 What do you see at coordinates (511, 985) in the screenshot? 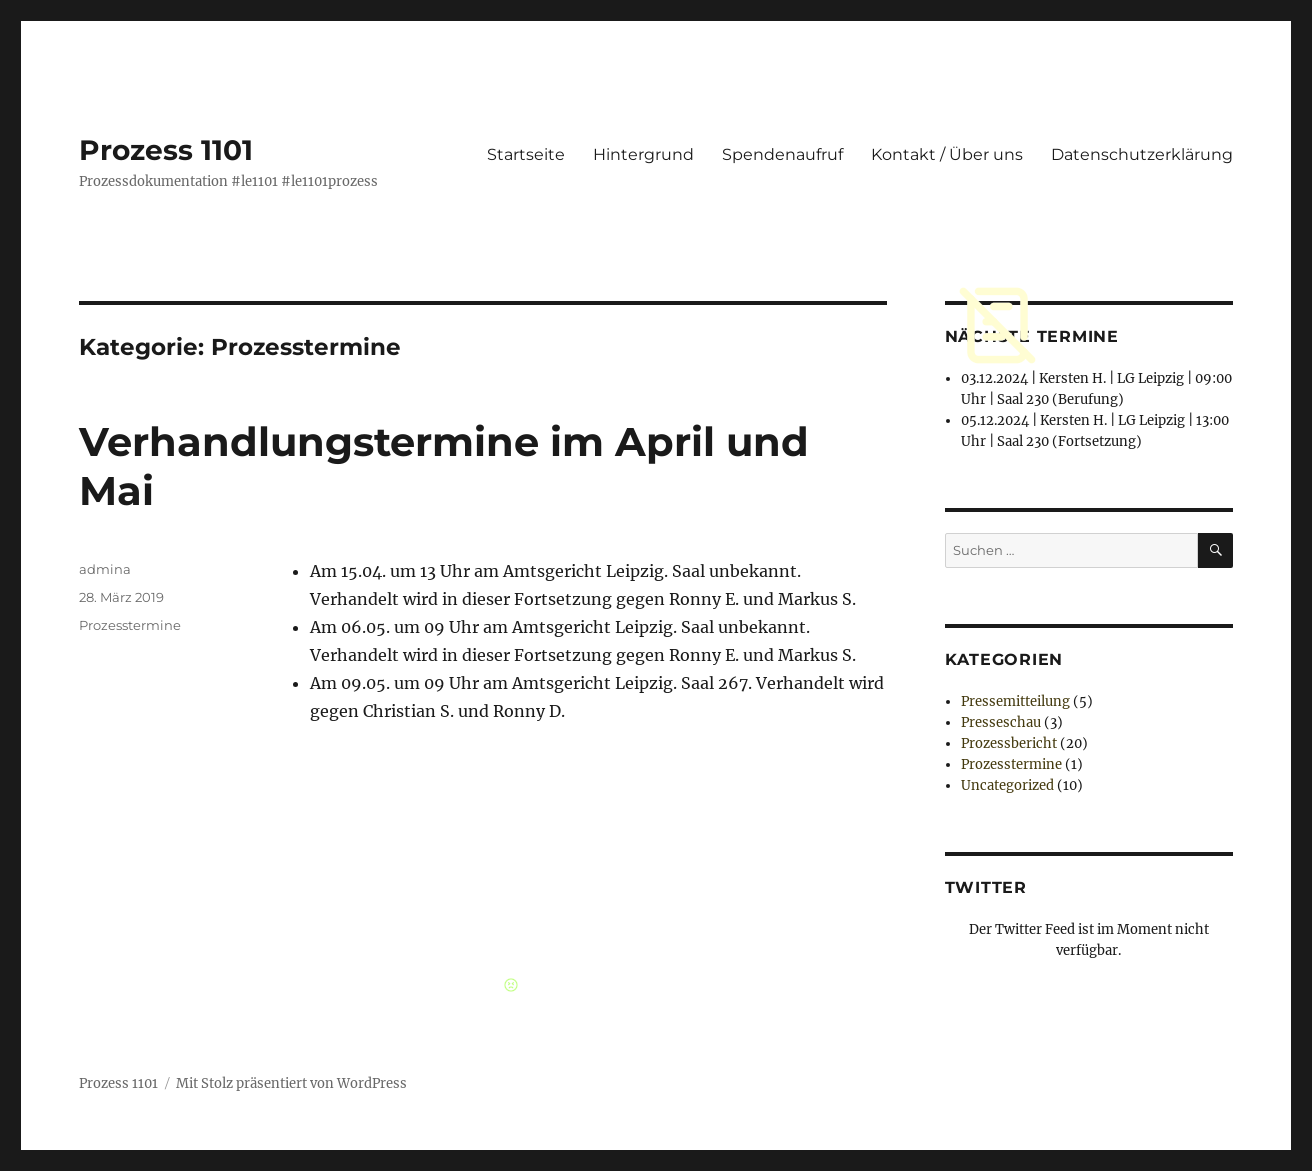
I see `express dissatisfaction or negative feedback` at bounding box center [511, 985].